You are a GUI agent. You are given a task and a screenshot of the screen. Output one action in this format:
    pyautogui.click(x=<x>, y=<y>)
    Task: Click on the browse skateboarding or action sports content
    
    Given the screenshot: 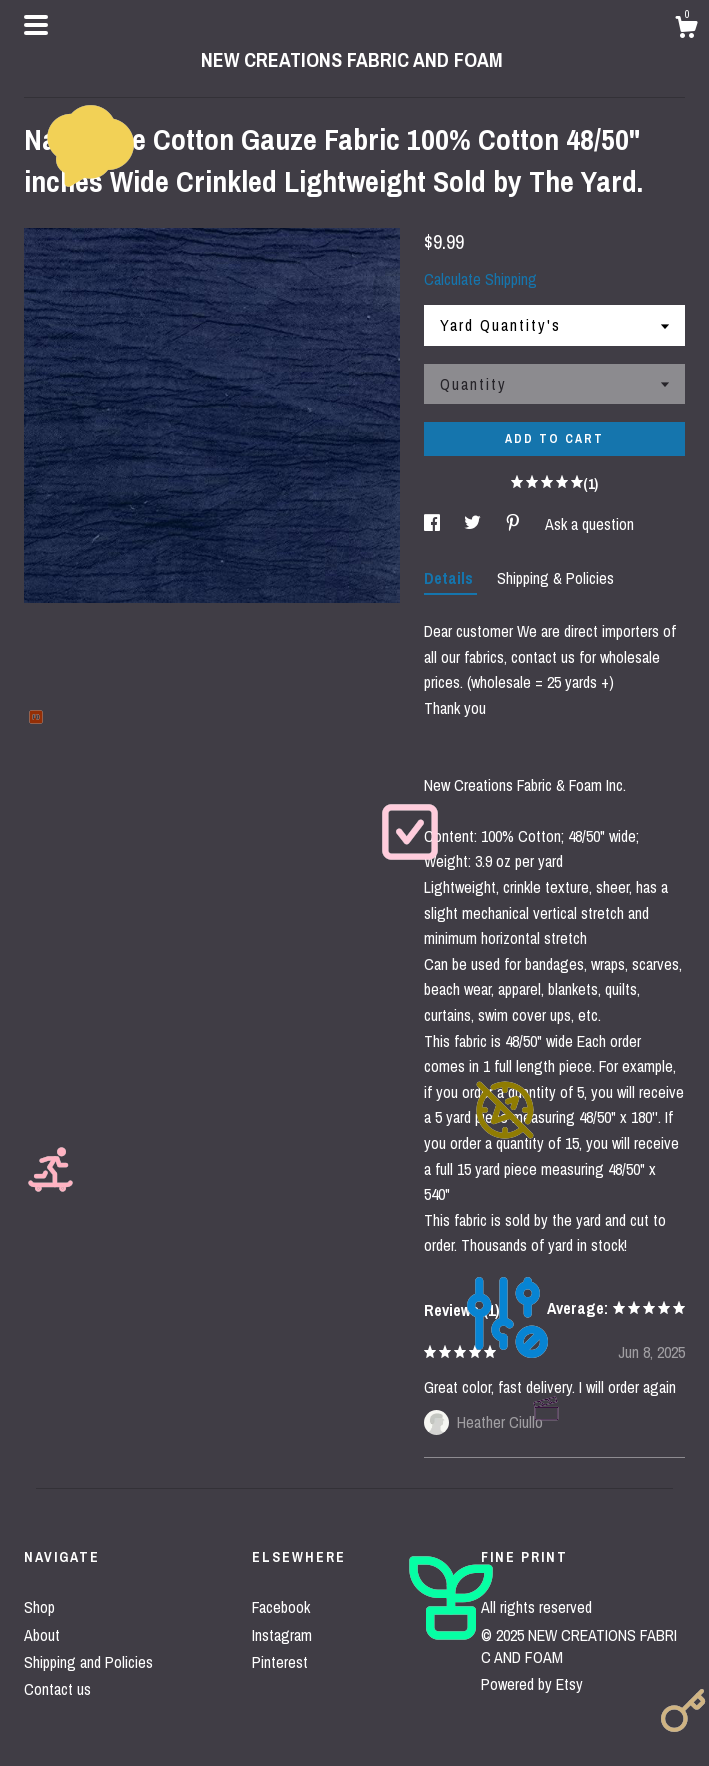 What is the action you would take?
    pyautogui.click(x=50, y=1169)
    